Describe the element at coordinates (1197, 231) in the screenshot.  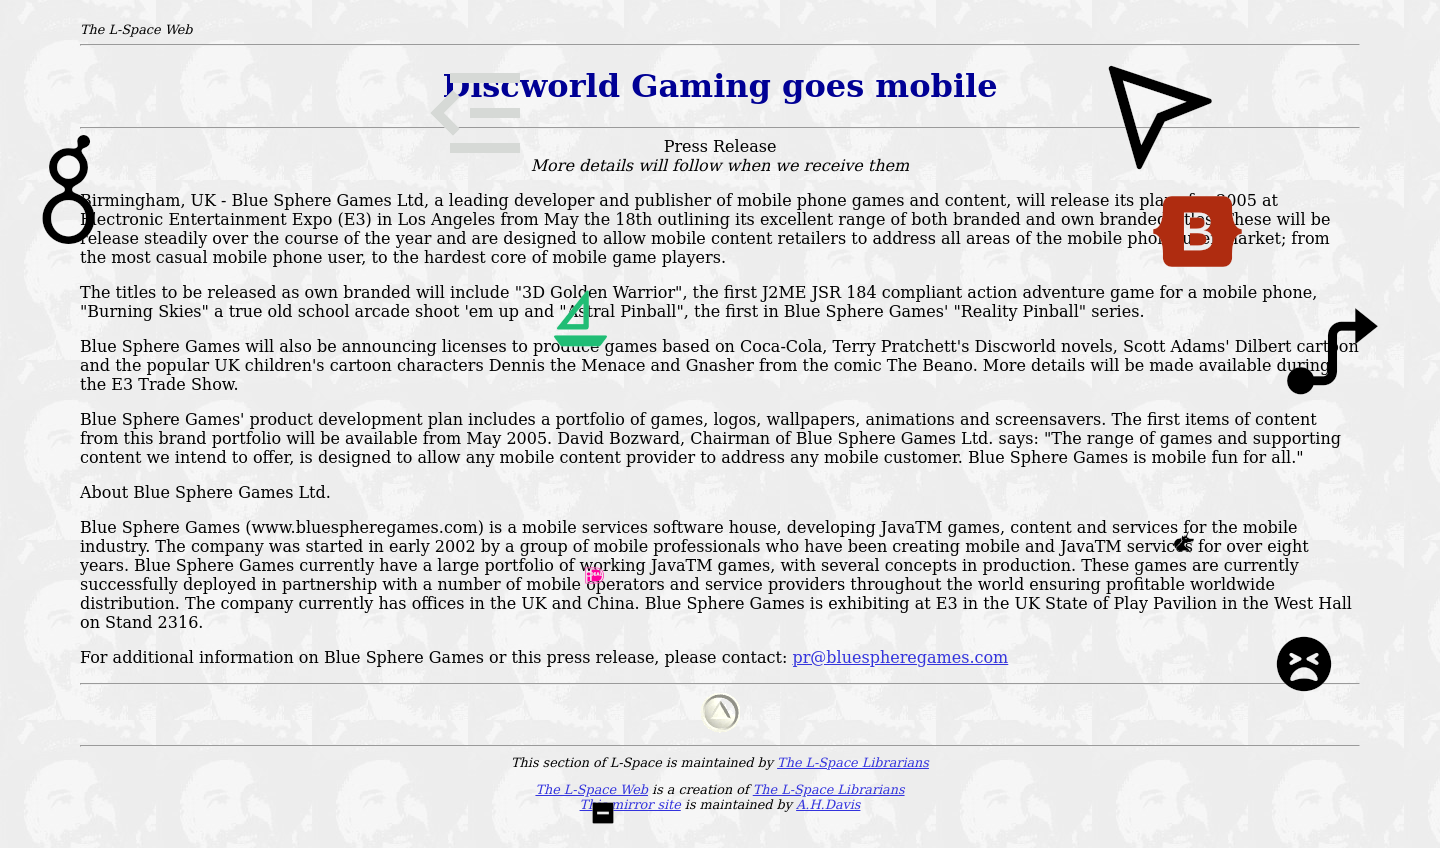
I see `bootstrap framework logo` at that location.